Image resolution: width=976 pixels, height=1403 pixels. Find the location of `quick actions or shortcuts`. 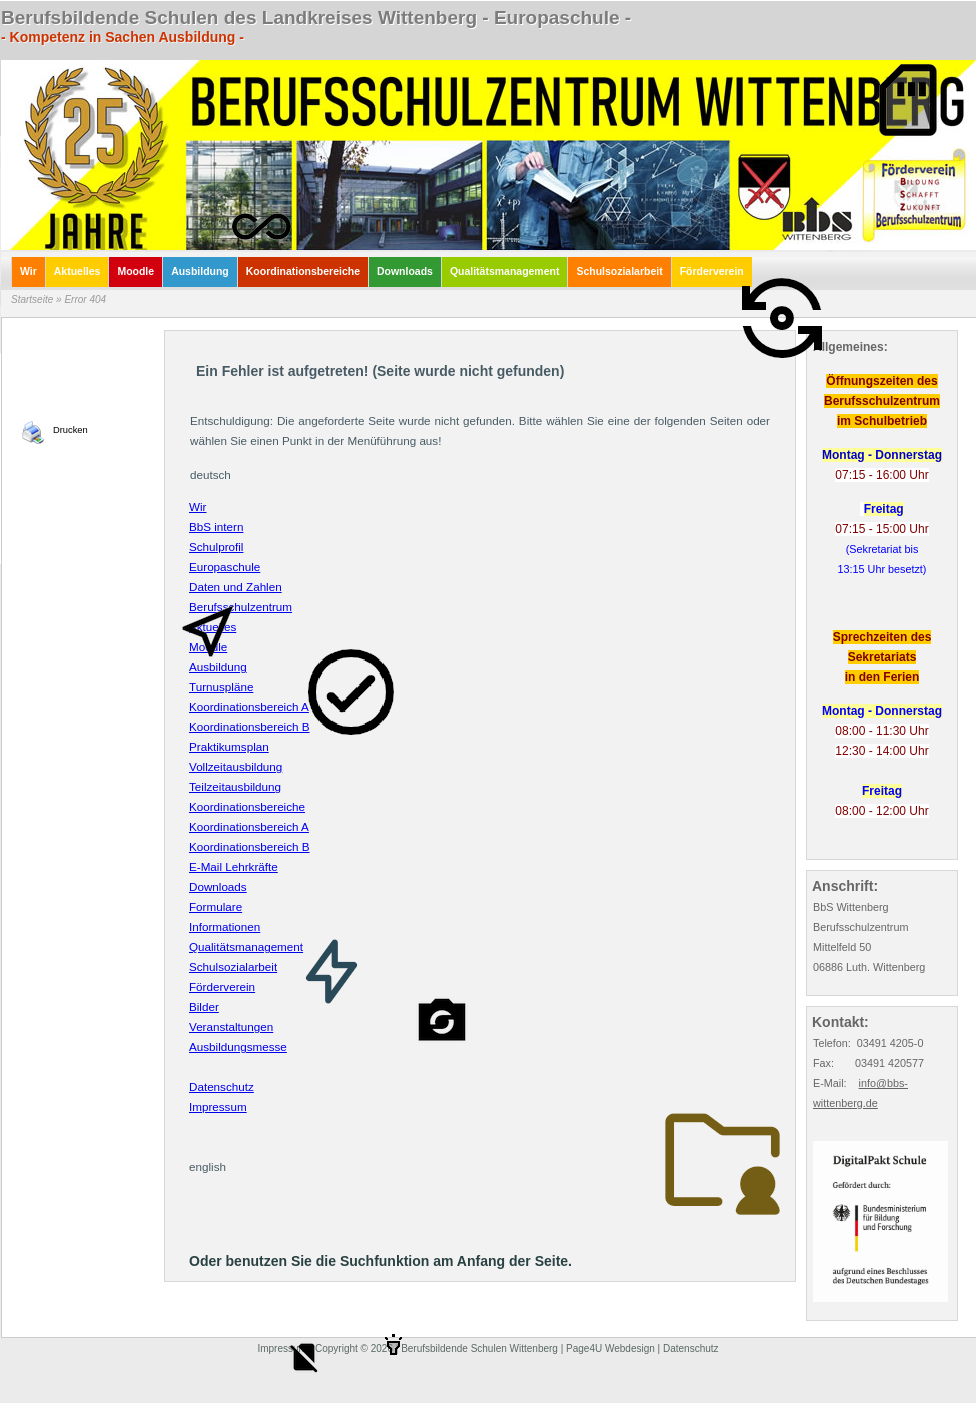

quick actions or shortcuts is located at coordinates (331, 971).